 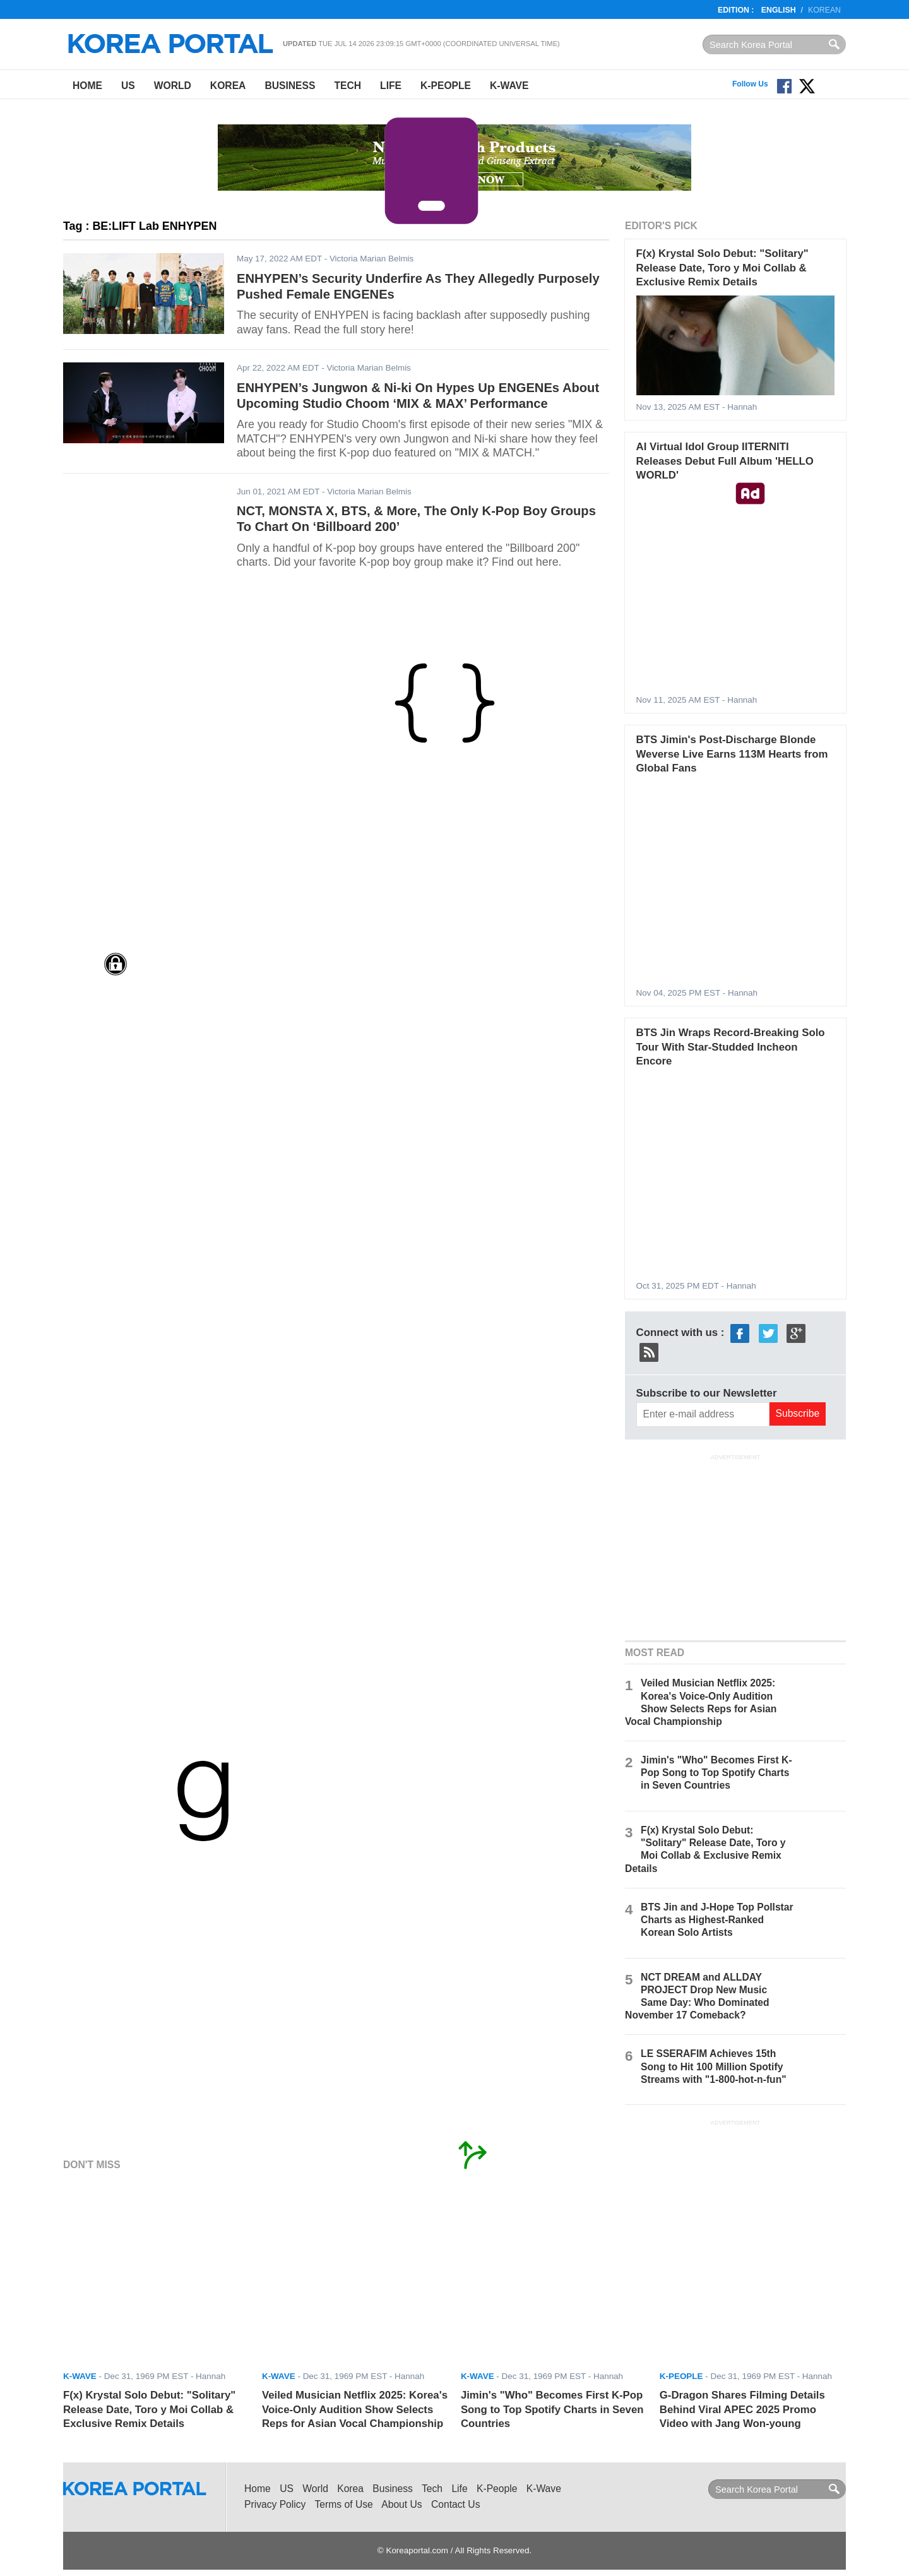 I want to click on link to Goodreads profile, so click(x=203, y=1801).